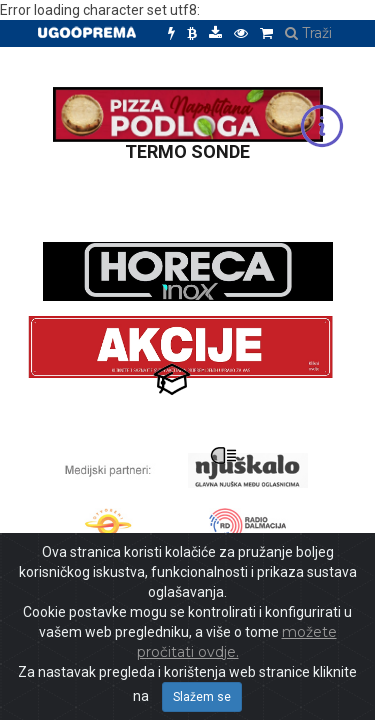 The width and height of the screenshot is (375, 720). I want to click on view more information or details, so click(322, 126).